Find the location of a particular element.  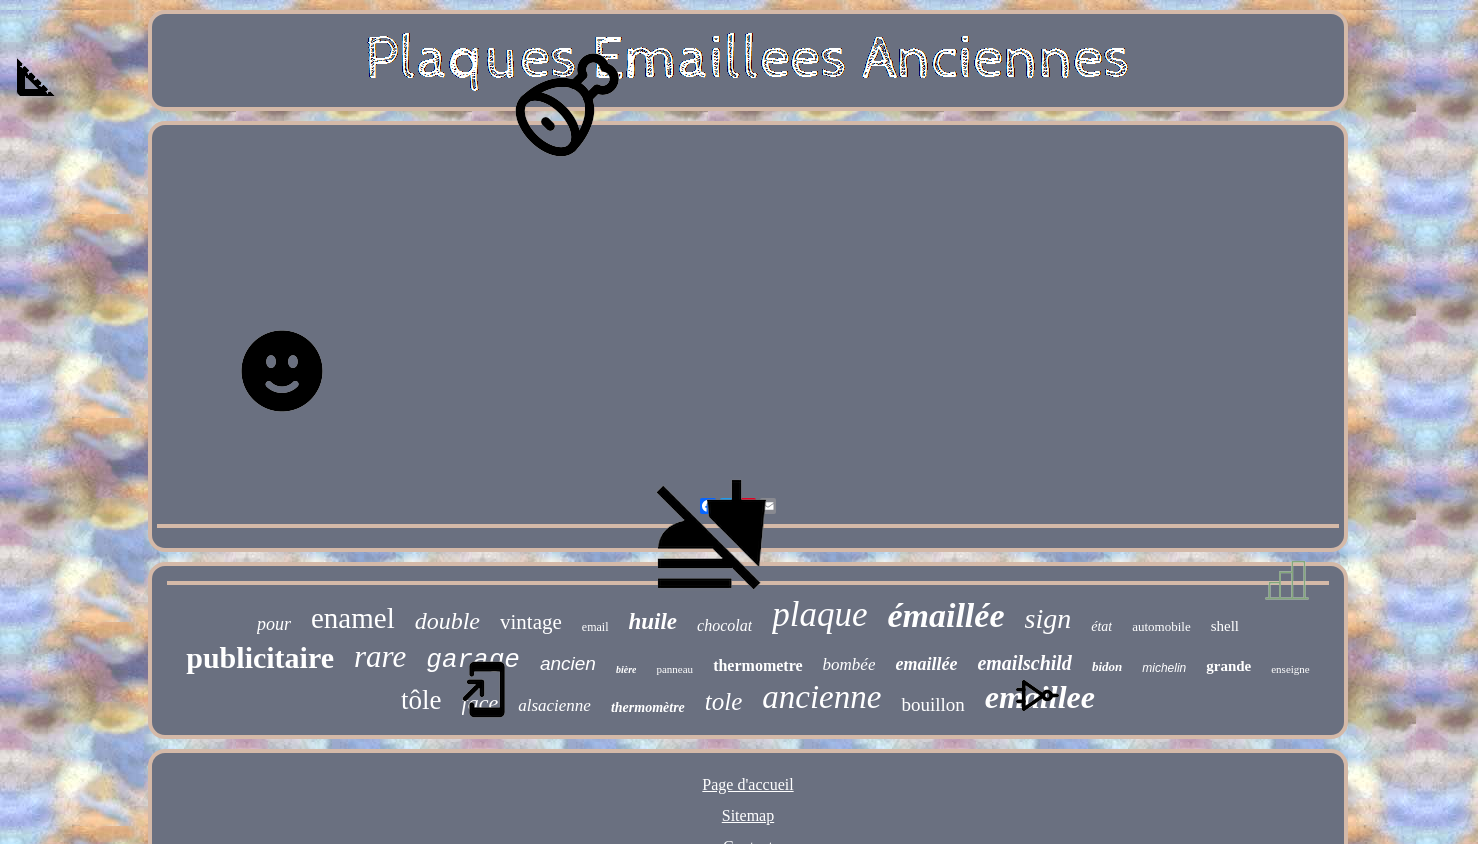

measure dimensions or square footage is located at coordinates (36, 77).